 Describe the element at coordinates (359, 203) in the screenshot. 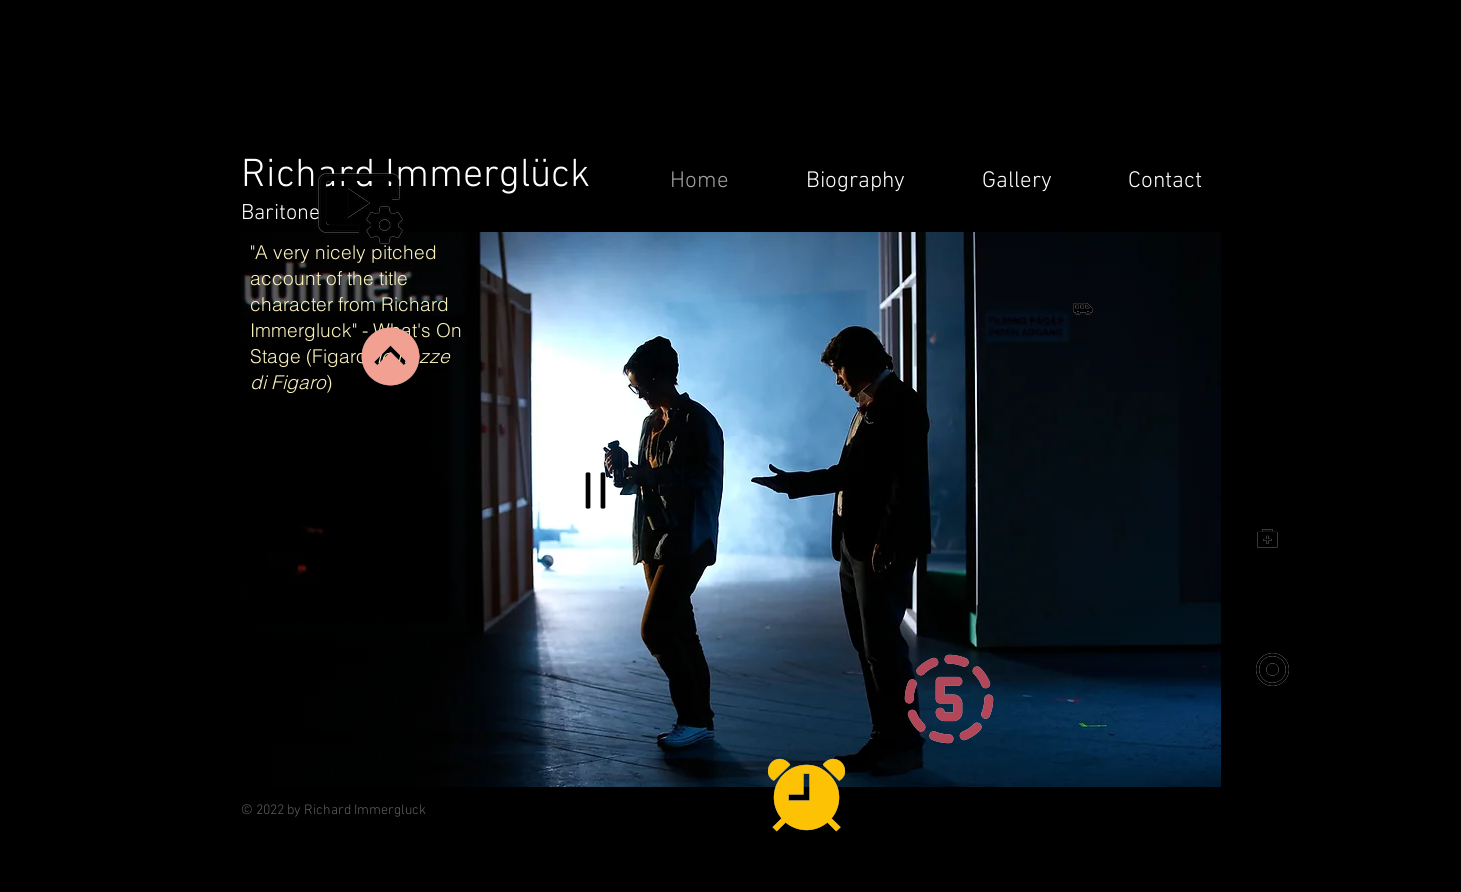

I see `adjust video playback settings` at that location.